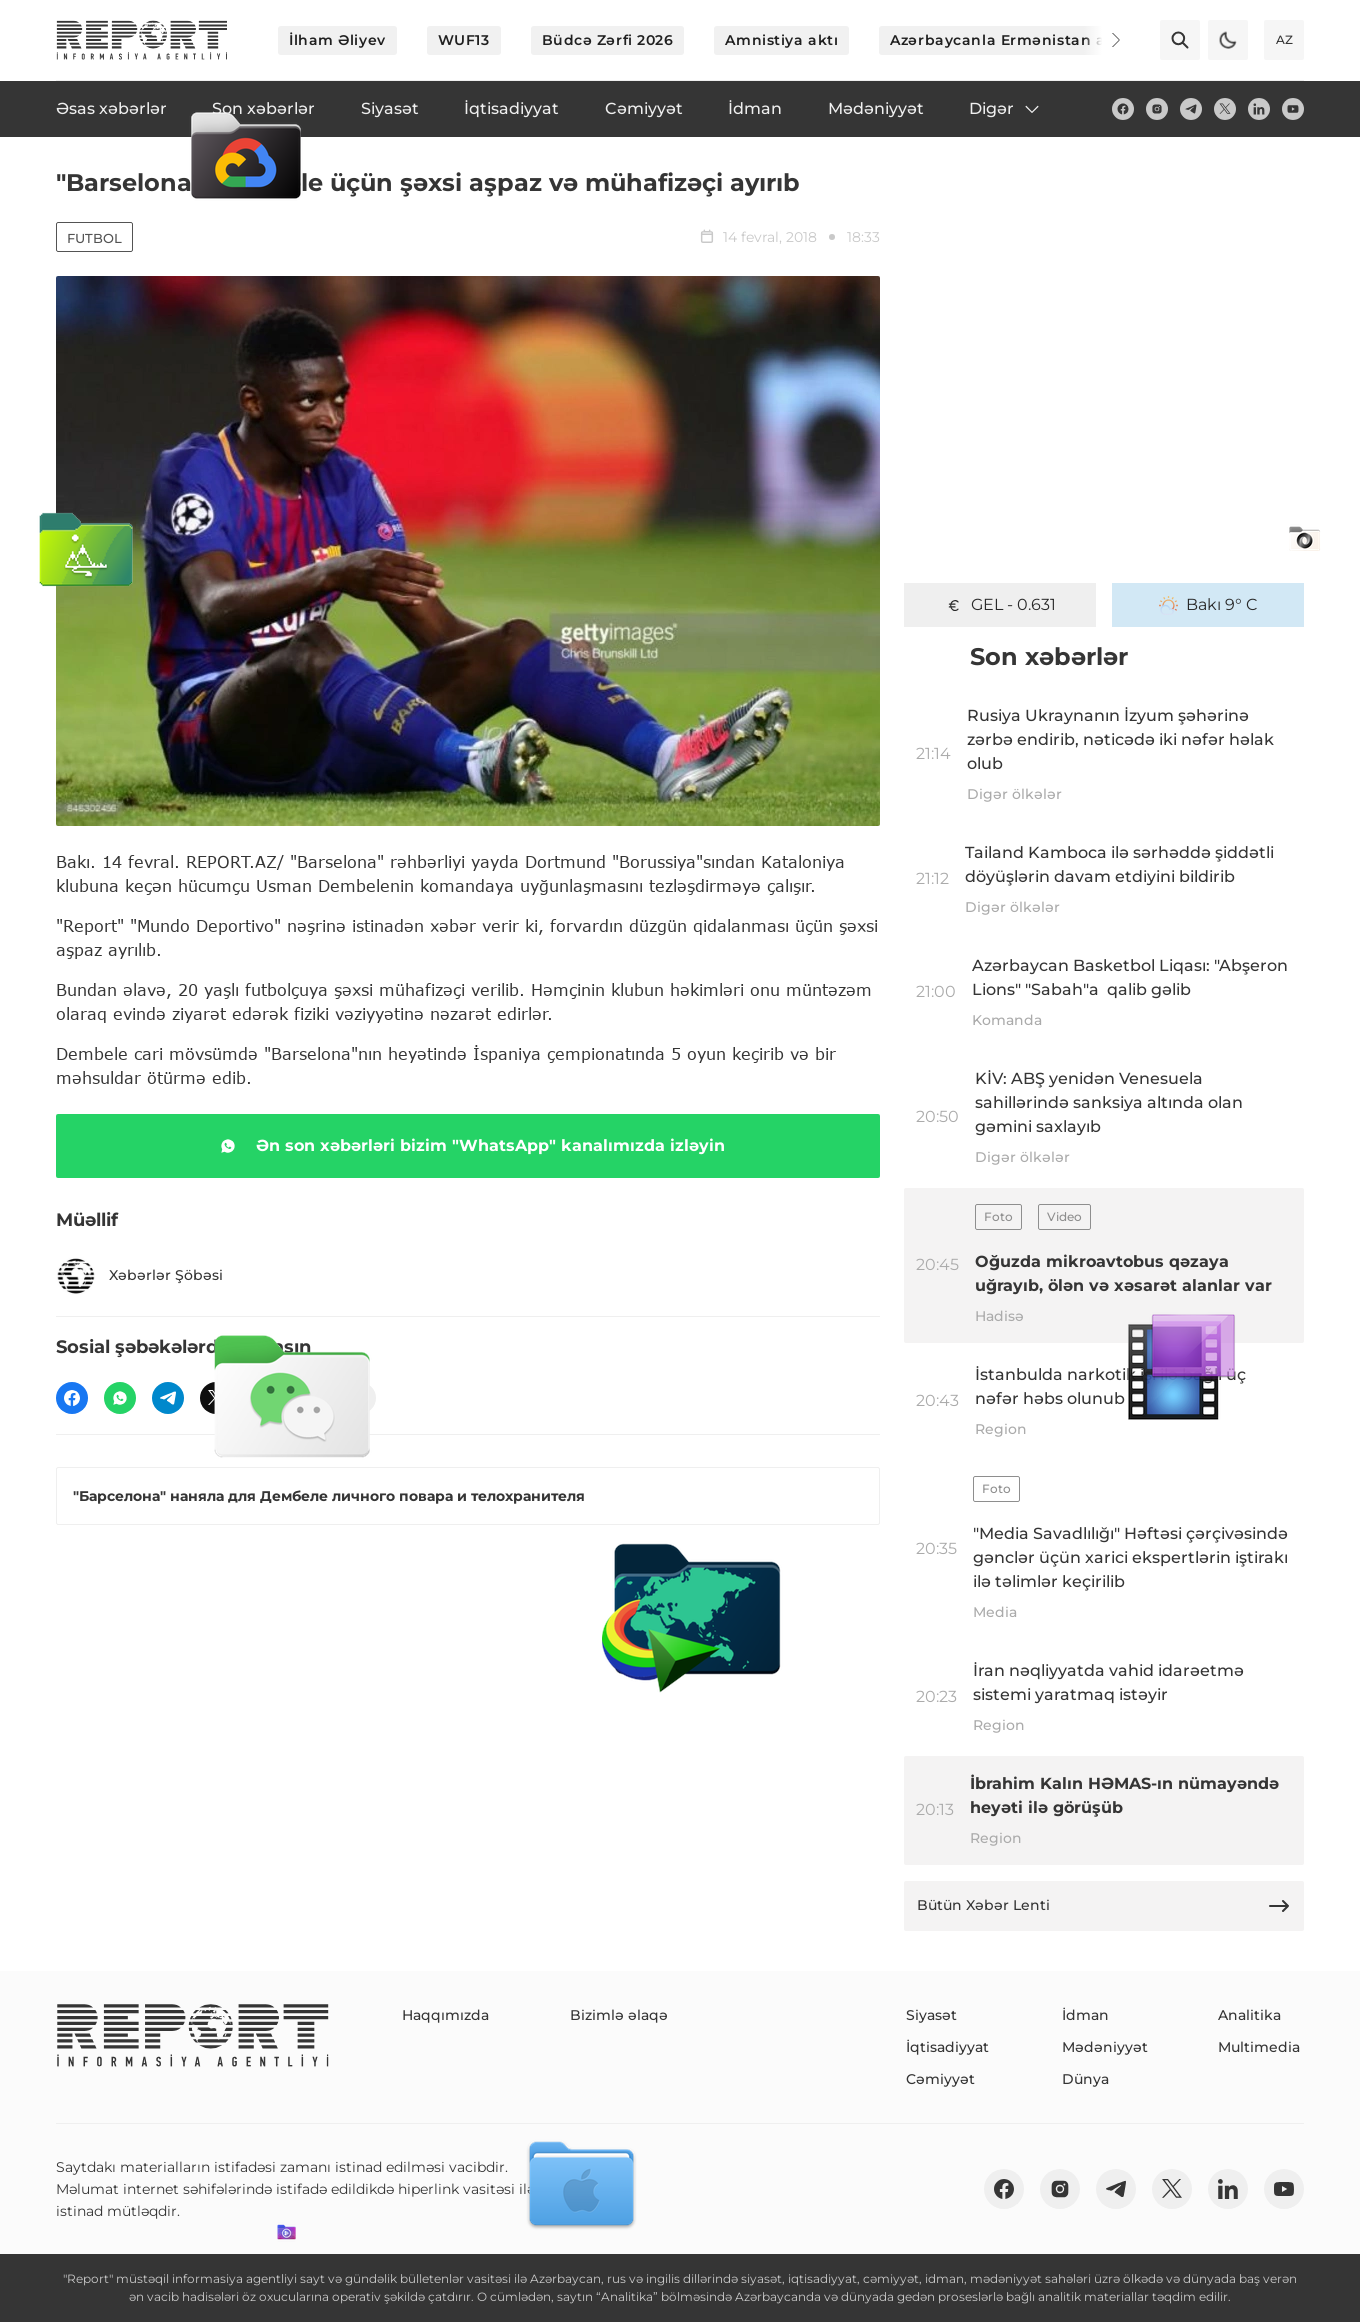 This screenshot has width=1360, height=2322. Describe the element at coordinates (86, 552) in the screenshot. I see `open GameJolt folder` at that location.